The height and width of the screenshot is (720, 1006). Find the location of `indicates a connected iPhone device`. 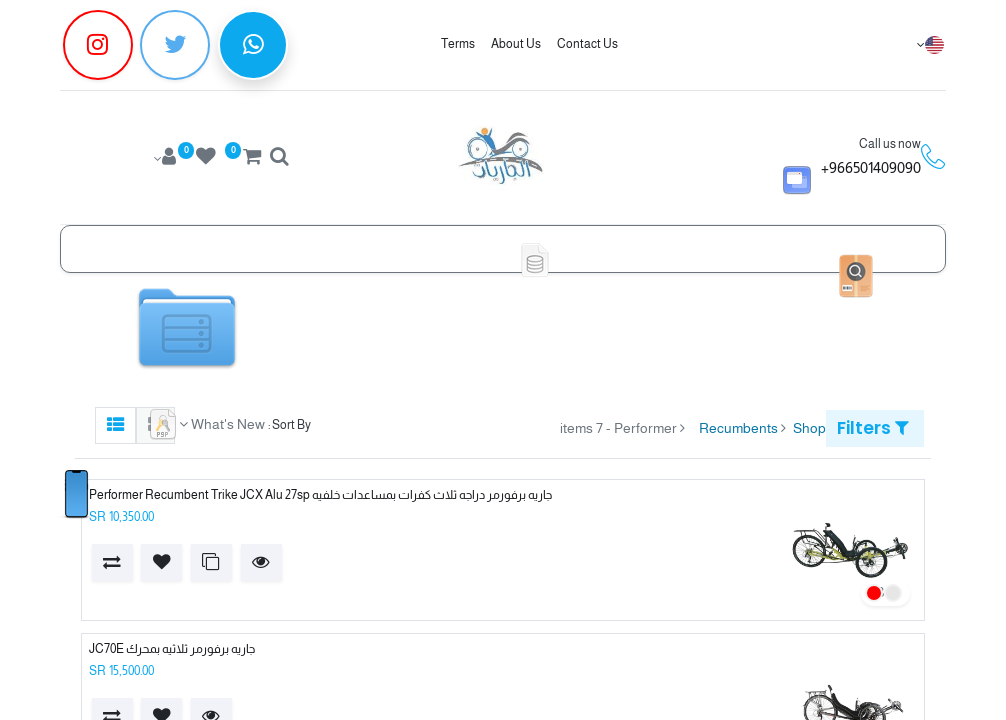

indicates a connected iPhone device is located at coordinates (76, 494).